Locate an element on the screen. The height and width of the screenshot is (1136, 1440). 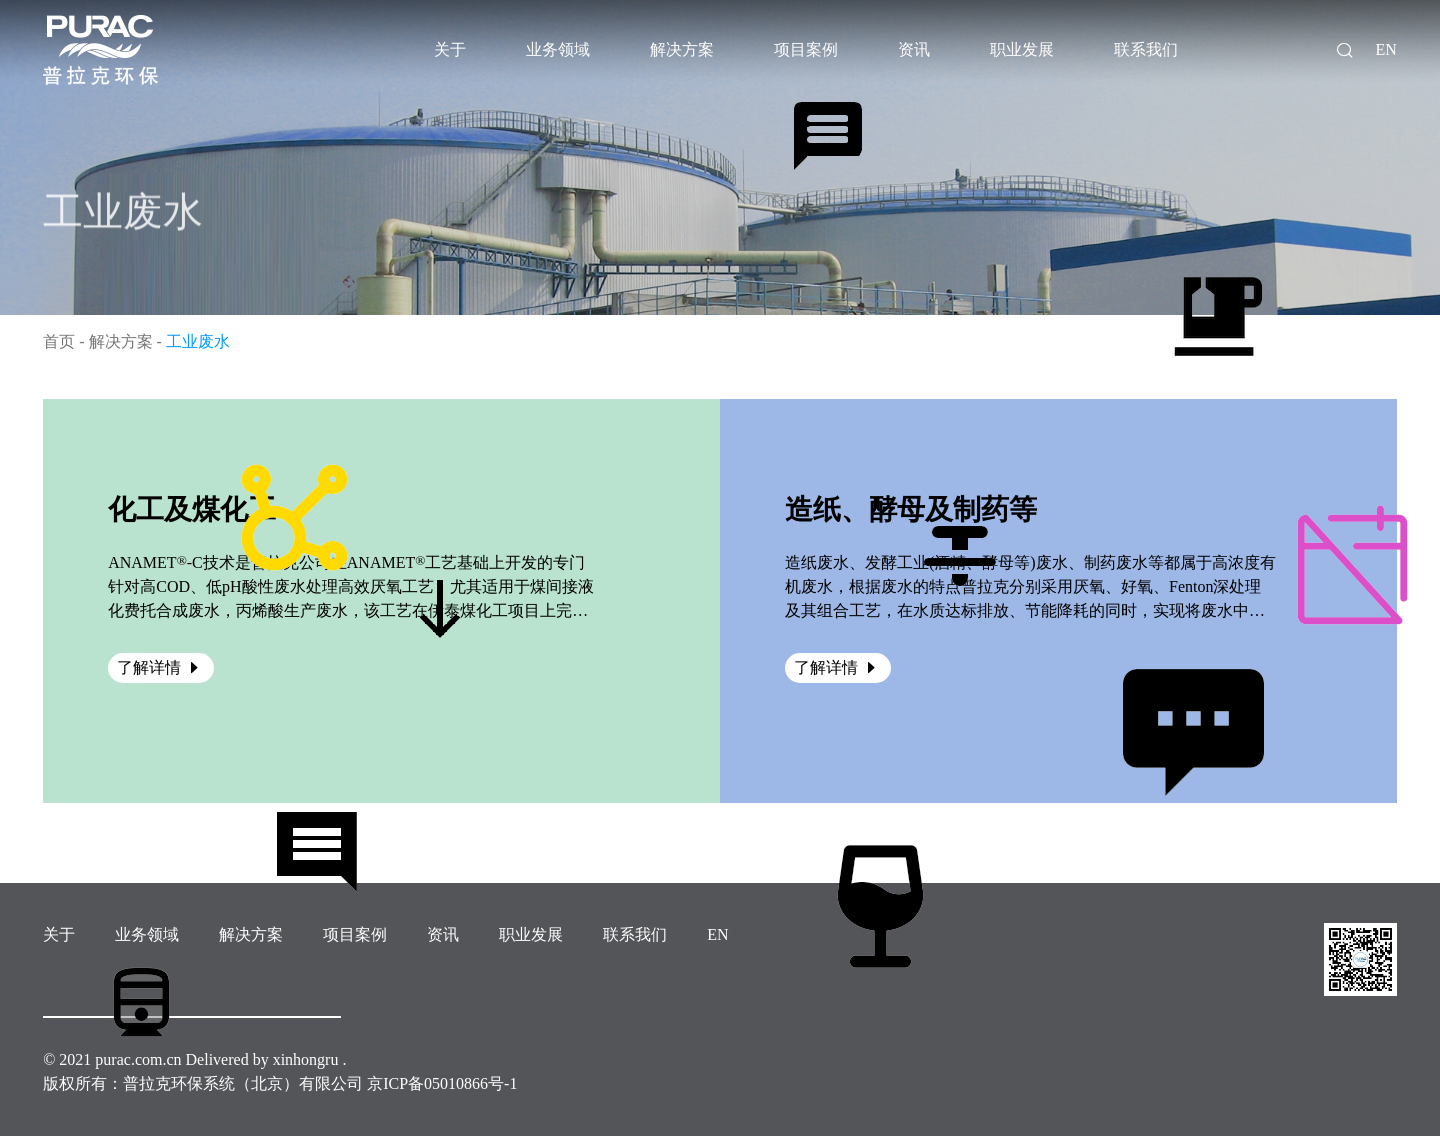
open comments section is located at coordinates (317, 852).